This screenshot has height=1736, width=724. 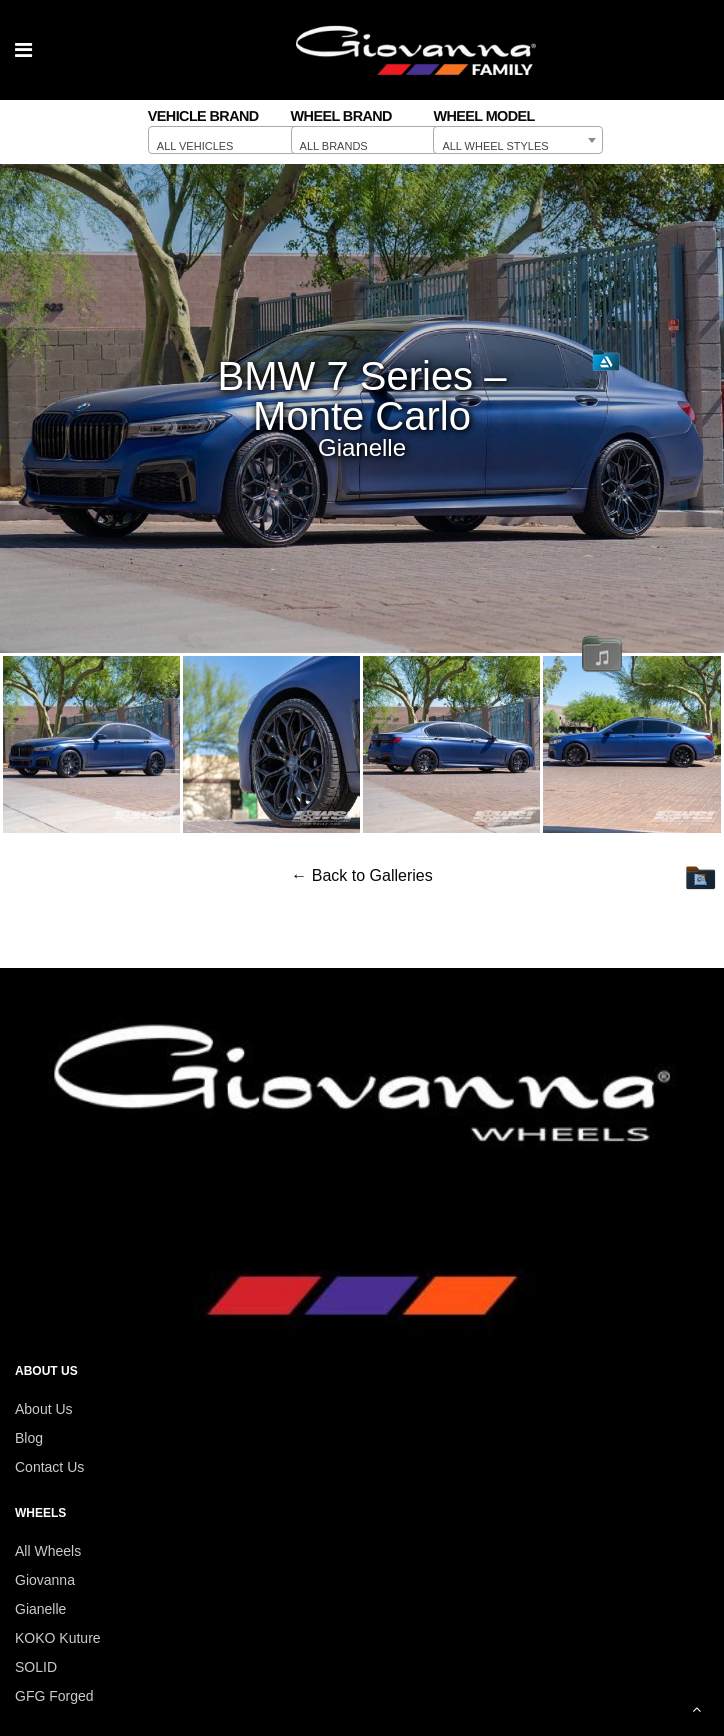 I want to click on folder for artstation project files, so click(x=606, y=361).